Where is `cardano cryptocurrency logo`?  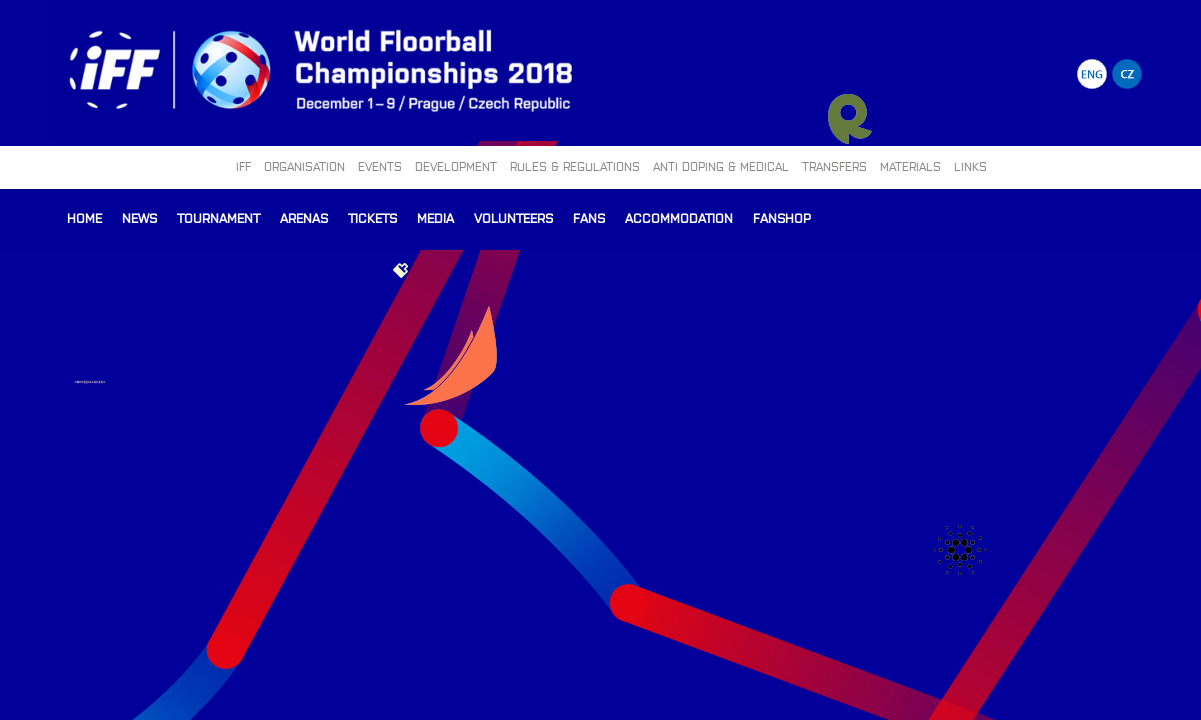 cardano cryptocurrency logo is located at coordinates (960, 550).